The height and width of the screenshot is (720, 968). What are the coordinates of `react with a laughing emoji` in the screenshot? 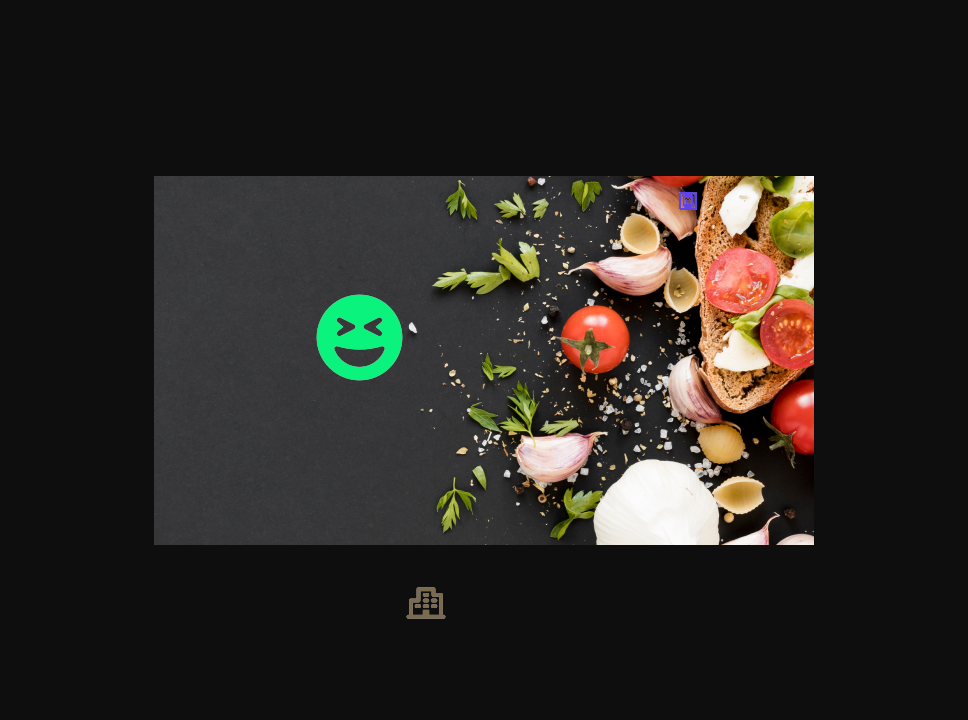 It's located at (359, 337).